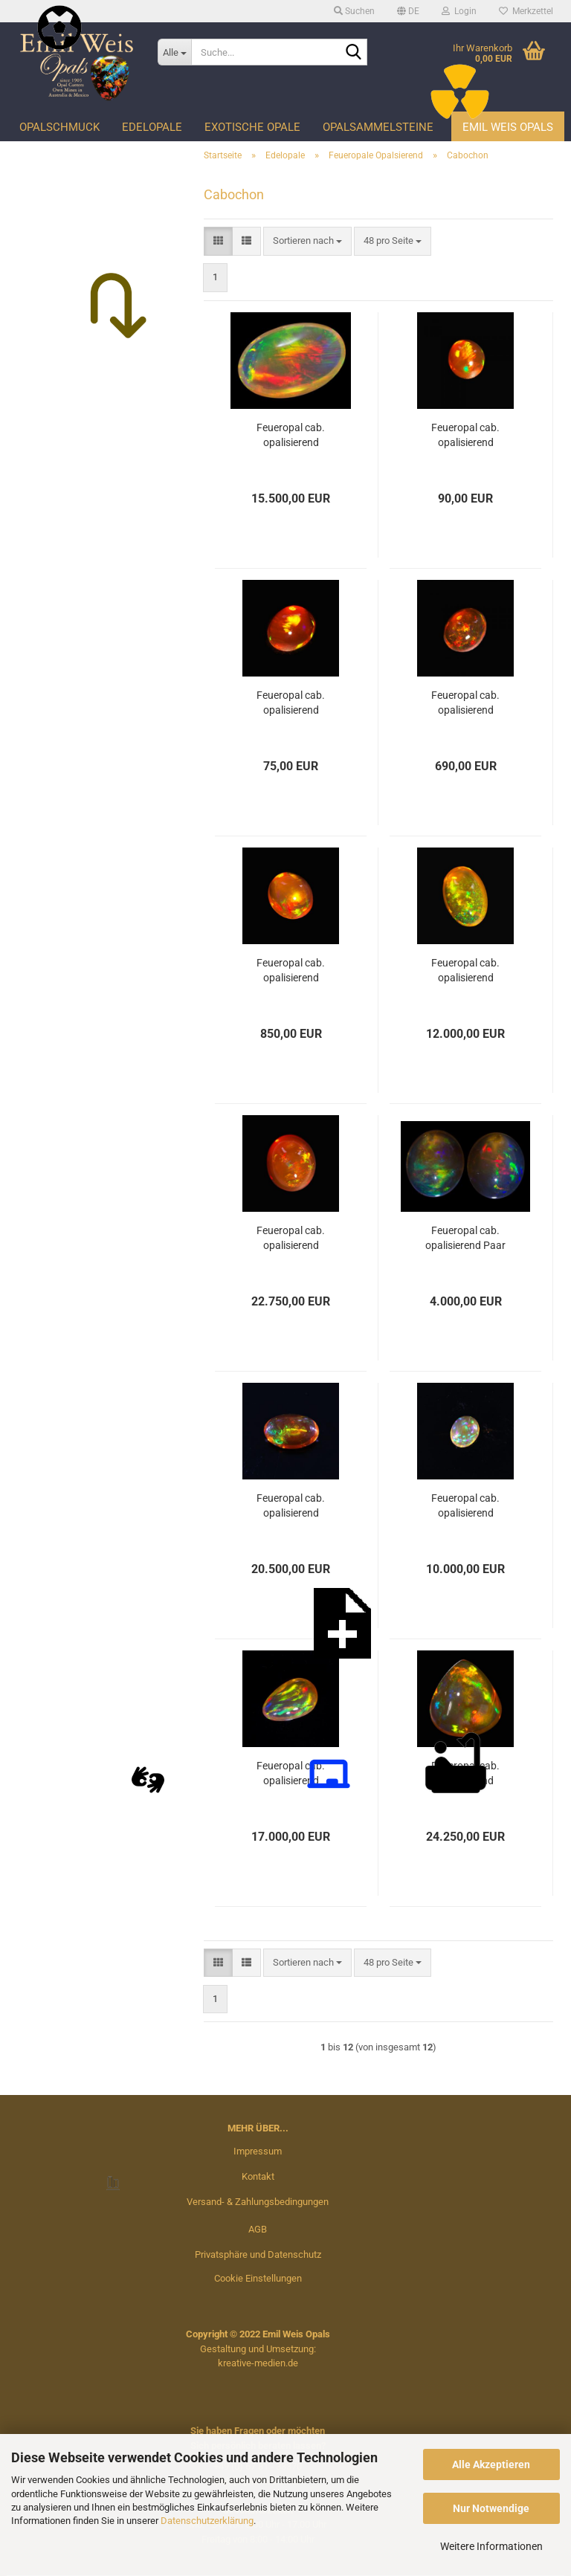  Describe the element at coordinates (59, 28) in the screenshot. I see `view sports or soccer-related content` at that location.